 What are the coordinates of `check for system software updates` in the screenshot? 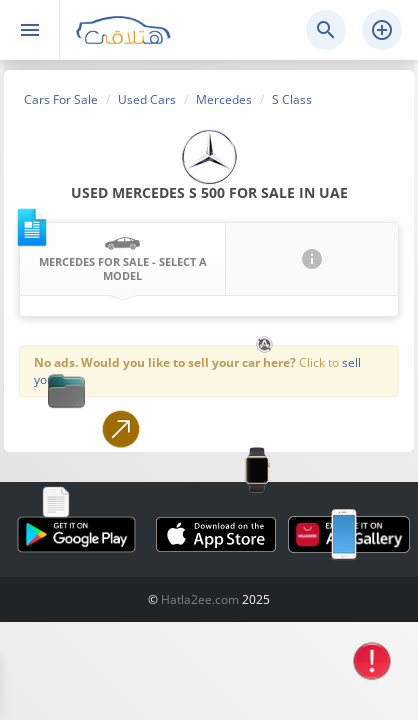 It's located at (264, 344).